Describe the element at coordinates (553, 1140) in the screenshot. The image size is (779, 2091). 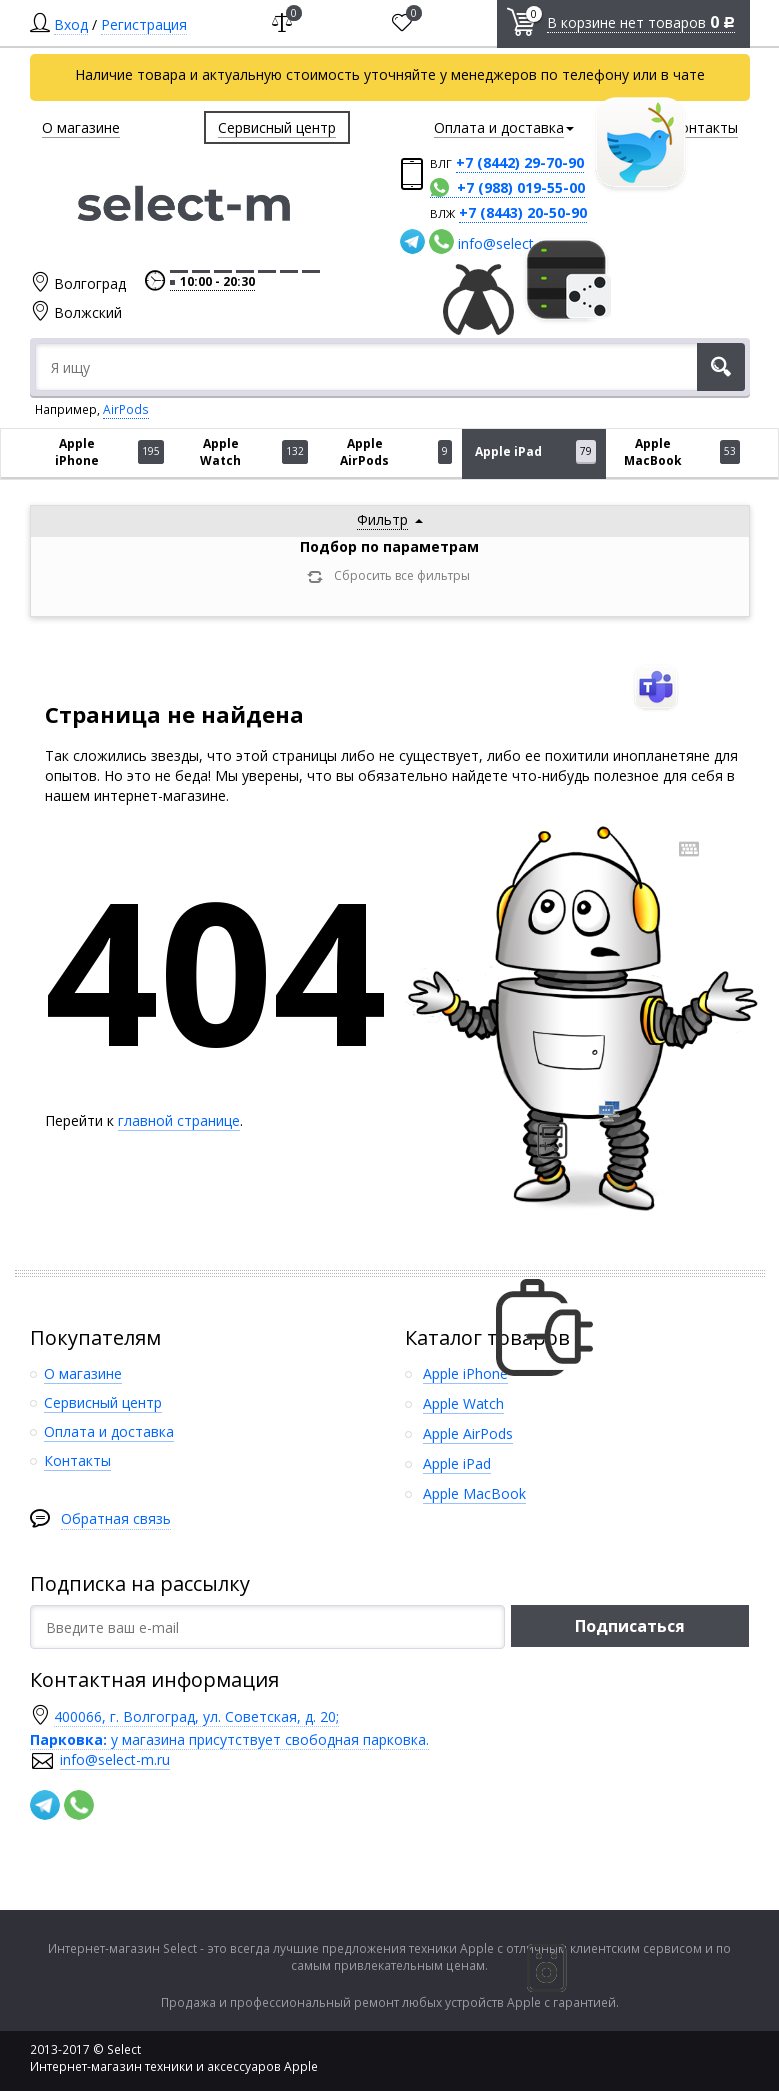
I see `open the games app` at that location.